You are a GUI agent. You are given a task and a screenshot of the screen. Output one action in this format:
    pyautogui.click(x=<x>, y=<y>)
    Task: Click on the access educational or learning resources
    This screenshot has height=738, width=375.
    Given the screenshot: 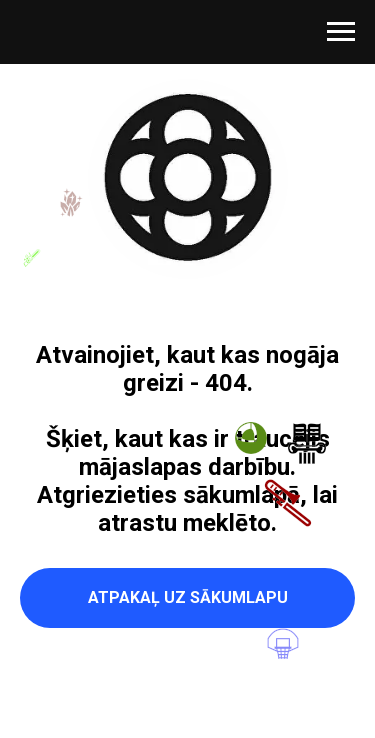 What is the action you would take?
    pyautogui.click(x=307, y=443)
    